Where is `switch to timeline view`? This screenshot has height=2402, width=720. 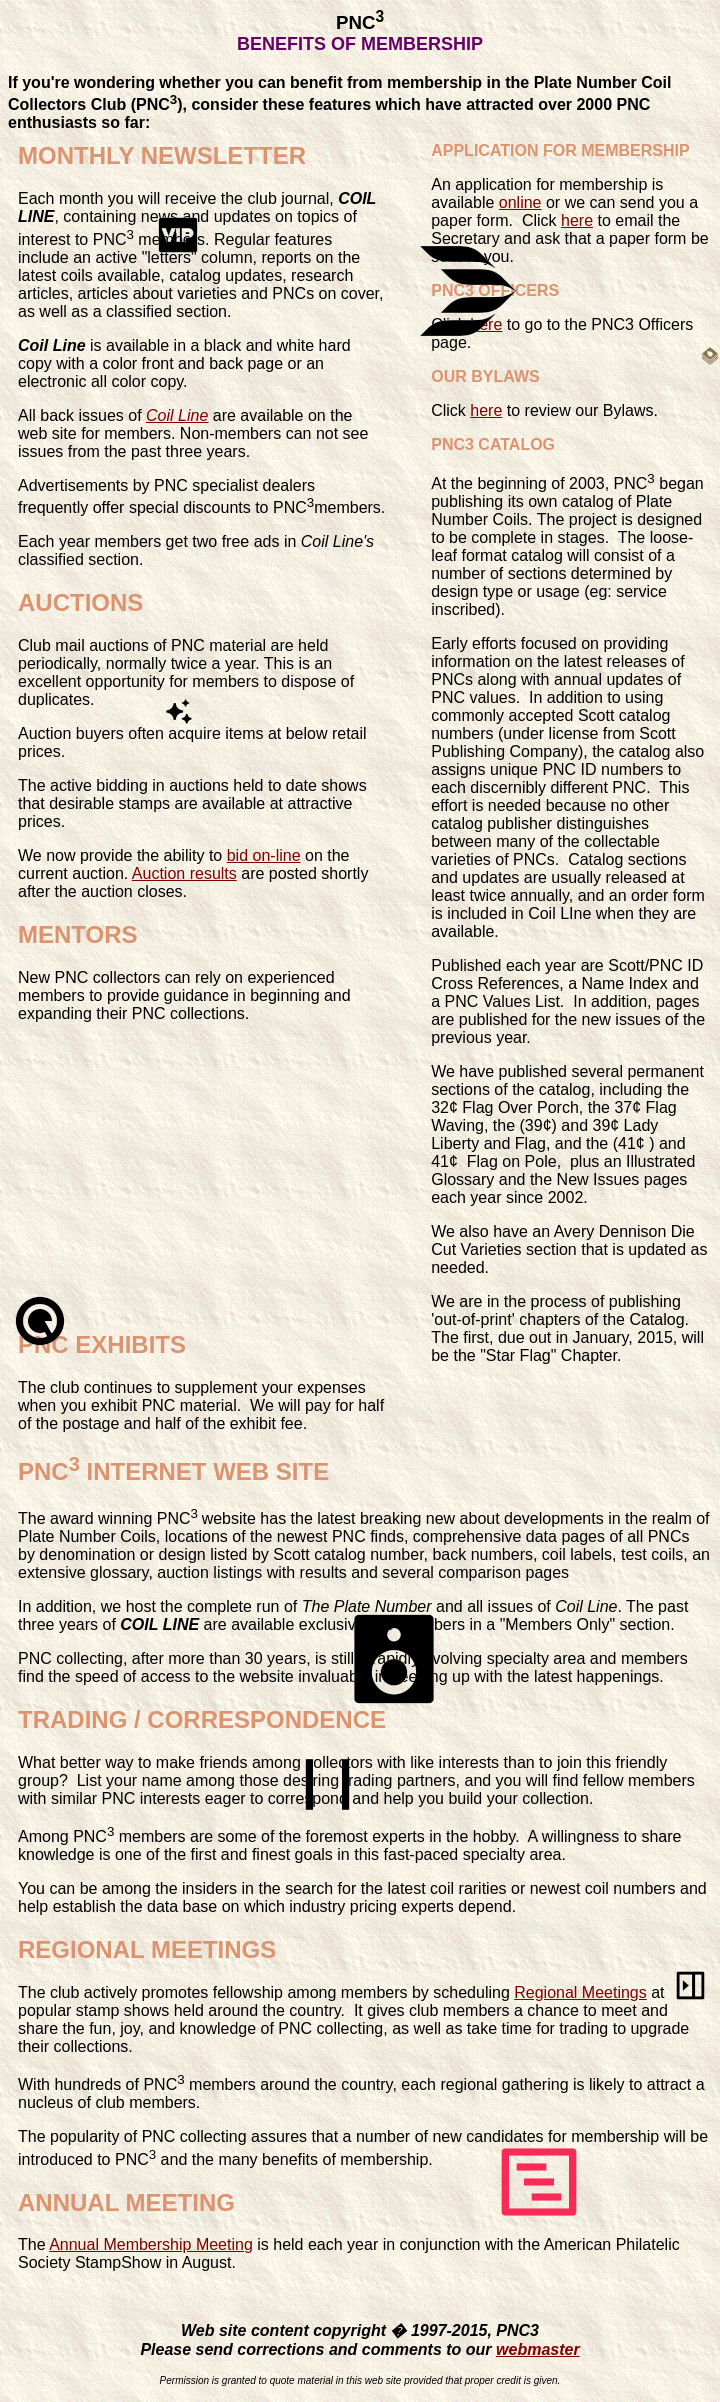 switch to timeline view is located at coordinates (539, 2182).